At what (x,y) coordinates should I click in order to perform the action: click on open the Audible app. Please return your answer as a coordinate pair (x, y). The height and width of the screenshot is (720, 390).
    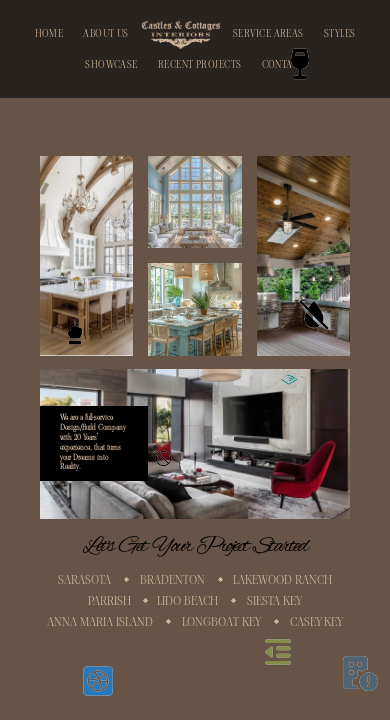
    Looking at the image, I should click on (289, 380).